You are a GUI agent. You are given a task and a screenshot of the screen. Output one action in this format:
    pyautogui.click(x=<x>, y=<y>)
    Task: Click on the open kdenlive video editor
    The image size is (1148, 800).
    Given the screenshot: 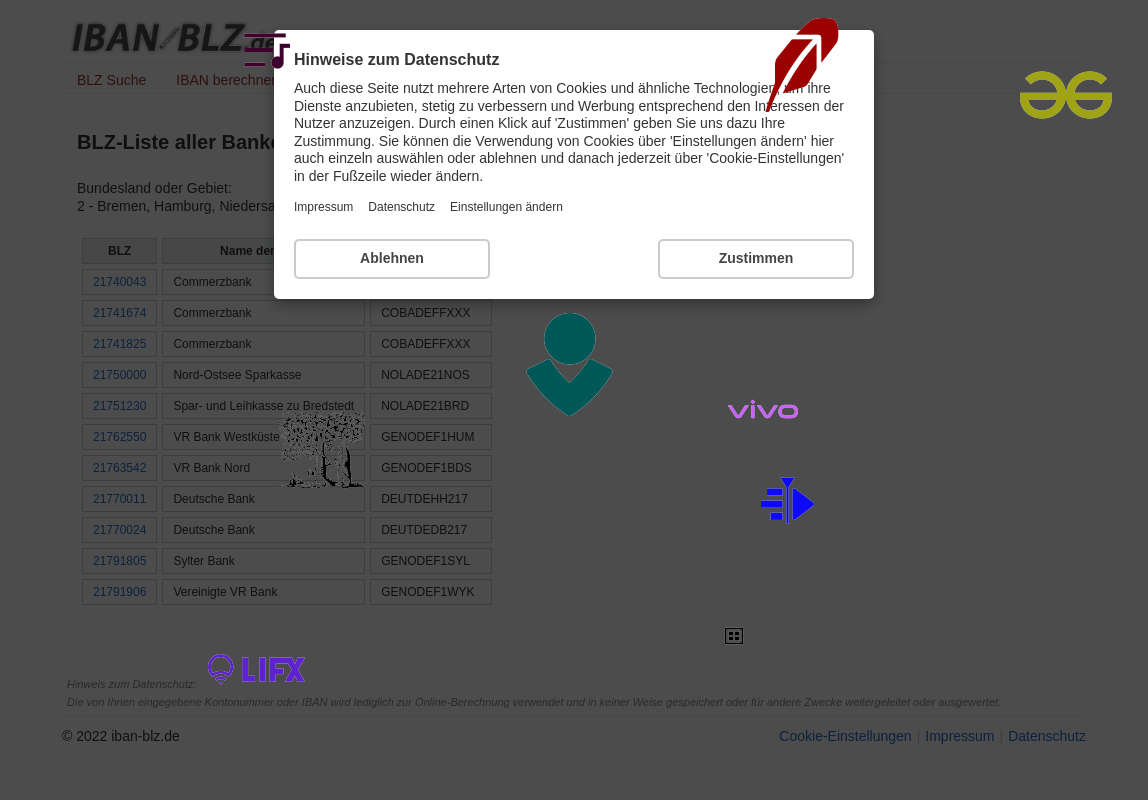 What is the action you would take?
    pyautogui.click(x=787, y=500)
    